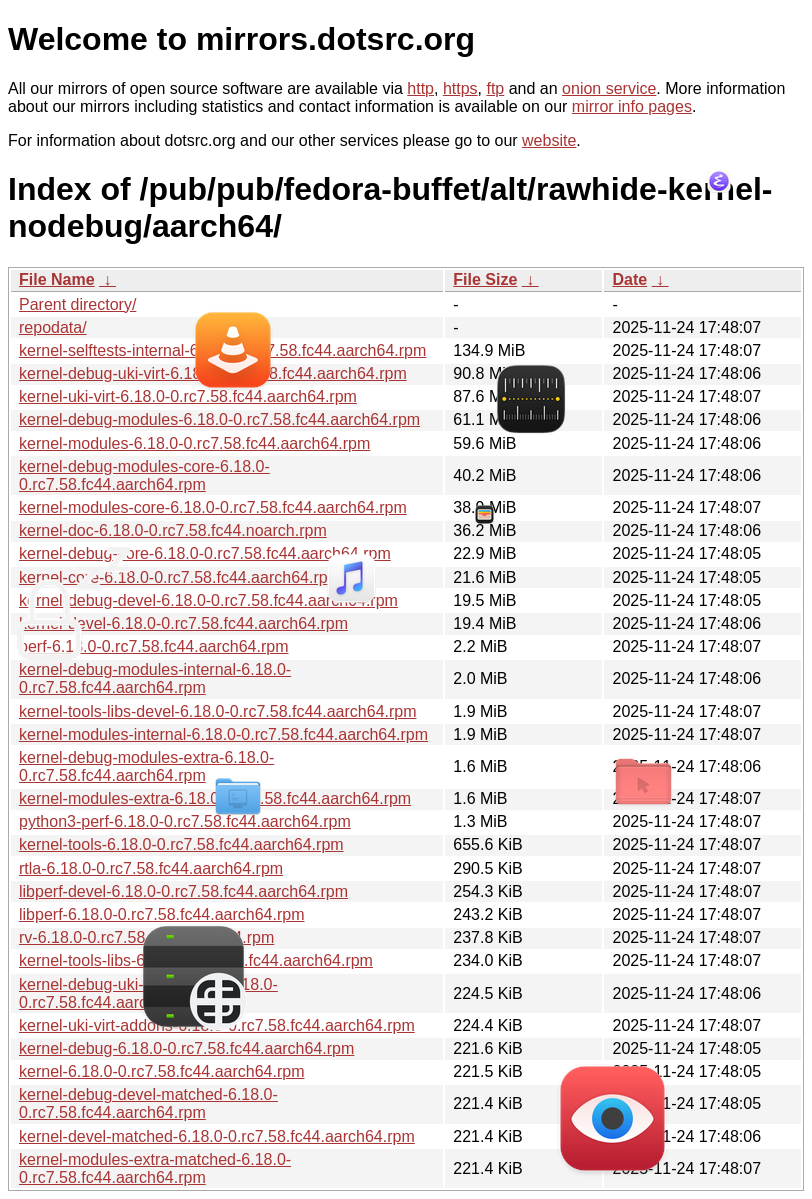 Image resolution: width=812 pixels, height=1199 pixels. I want to click on open krusader file manager with root privileges, so click(643, 781).